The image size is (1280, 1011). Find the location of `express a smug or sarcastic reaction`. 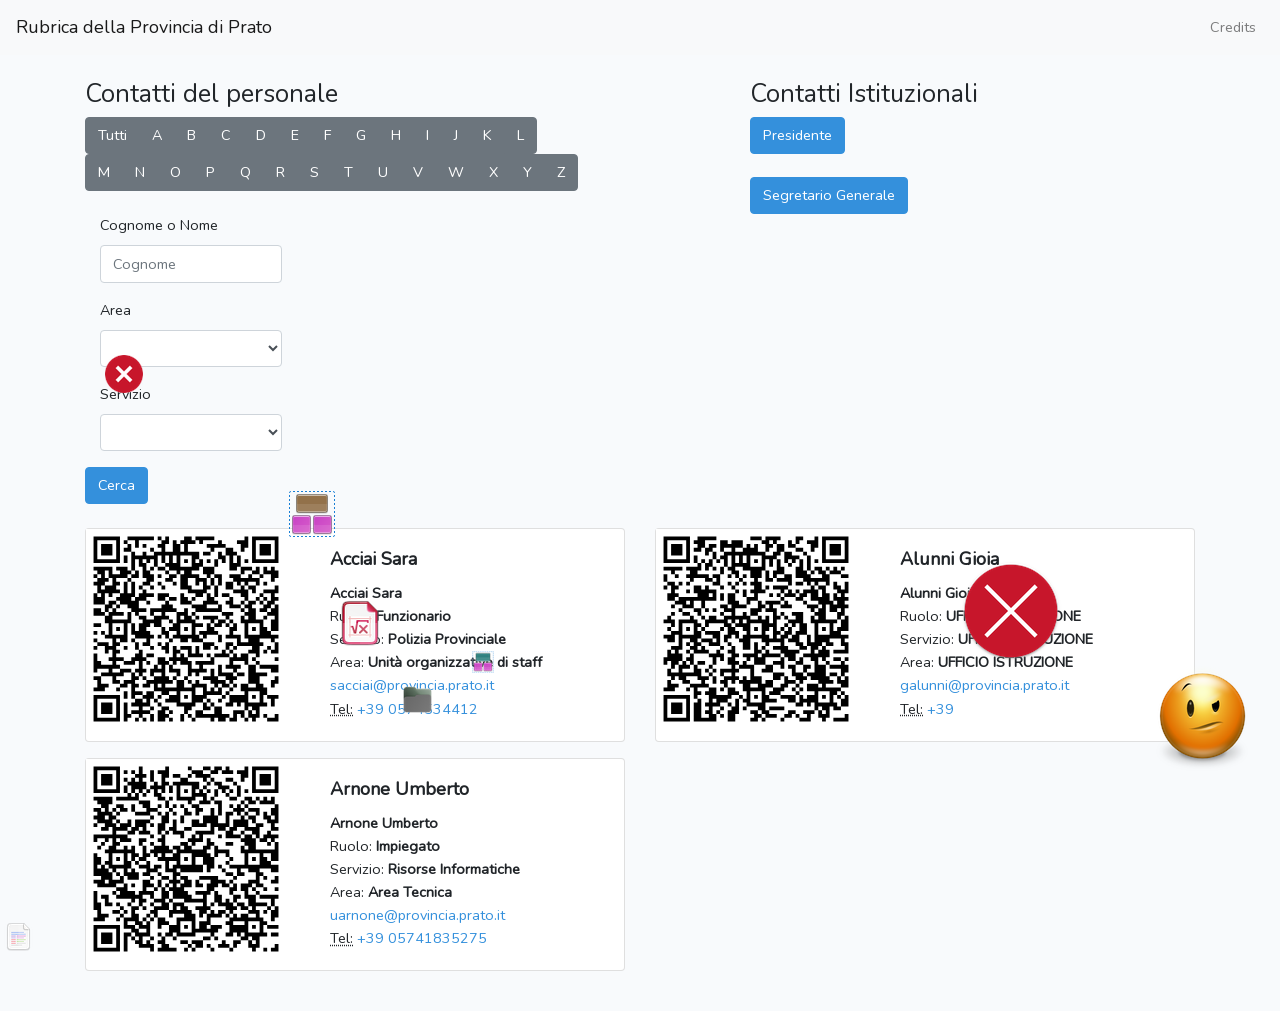

express a smug or sarcastic reaction is located at coordinates (1203, 720).